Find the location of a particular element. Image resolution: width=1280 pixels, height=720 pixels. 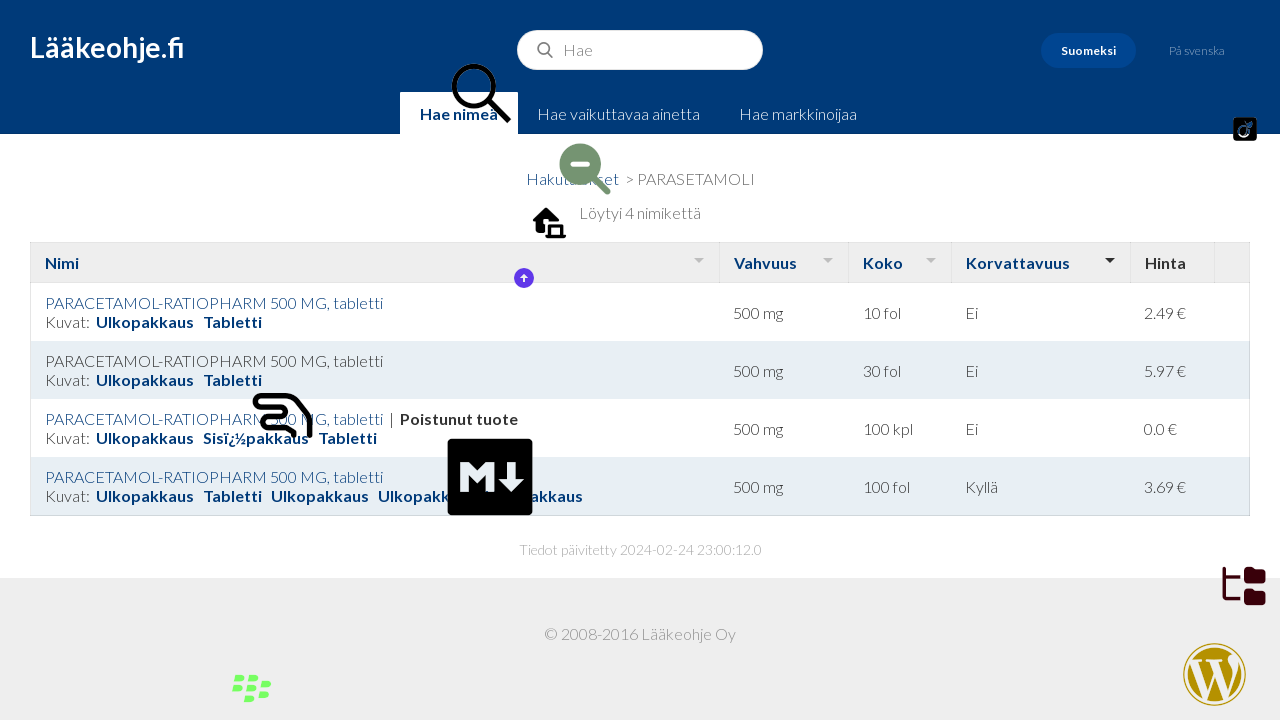

blackberry brand logo is located at coordinates (251, 688).